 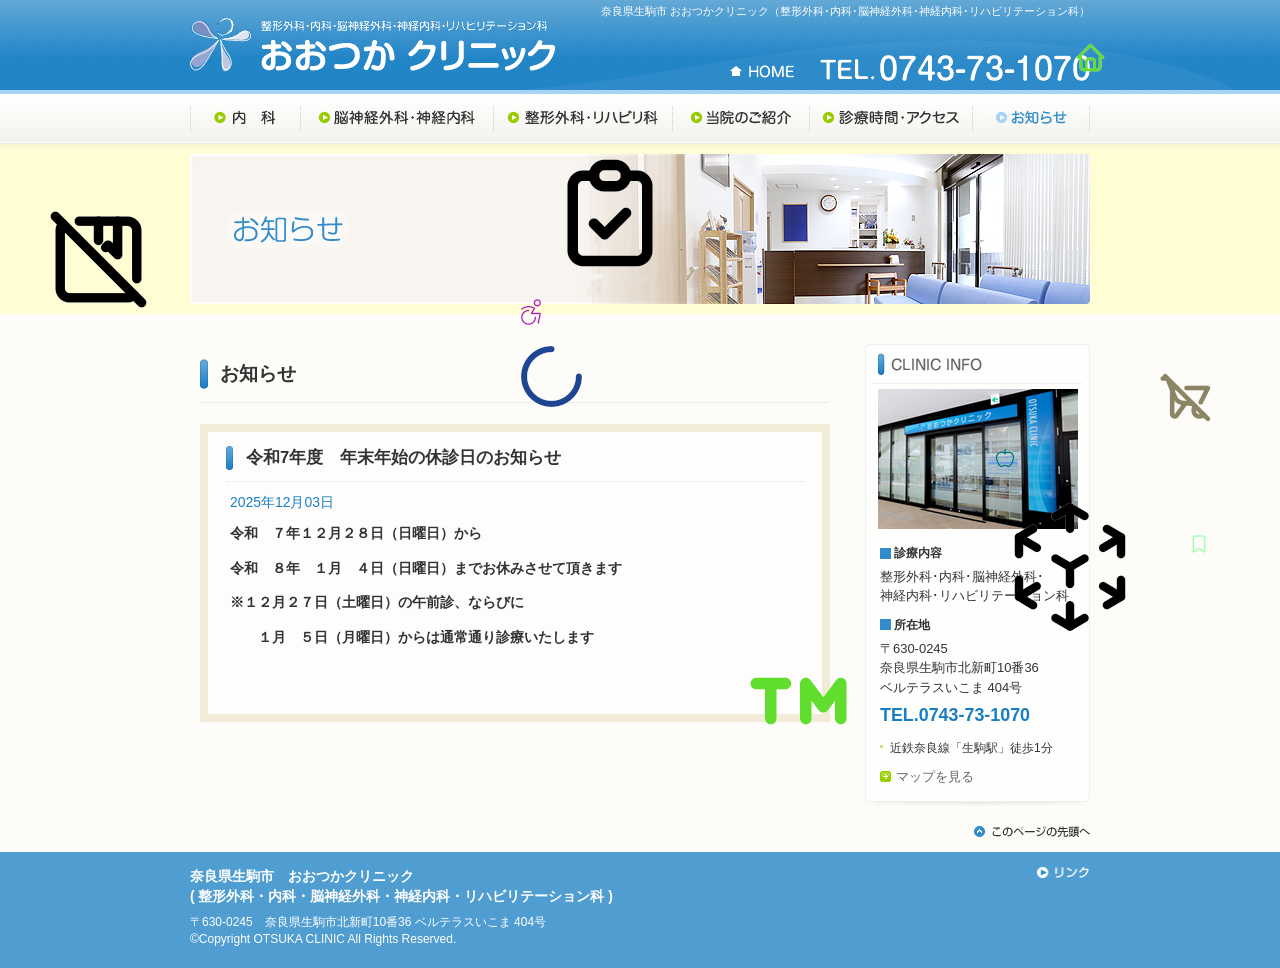 What do you see at coordinates (1186, 397) in the screenshot?
I see `remove item from garden cart` at bounding box center [1186, 397].